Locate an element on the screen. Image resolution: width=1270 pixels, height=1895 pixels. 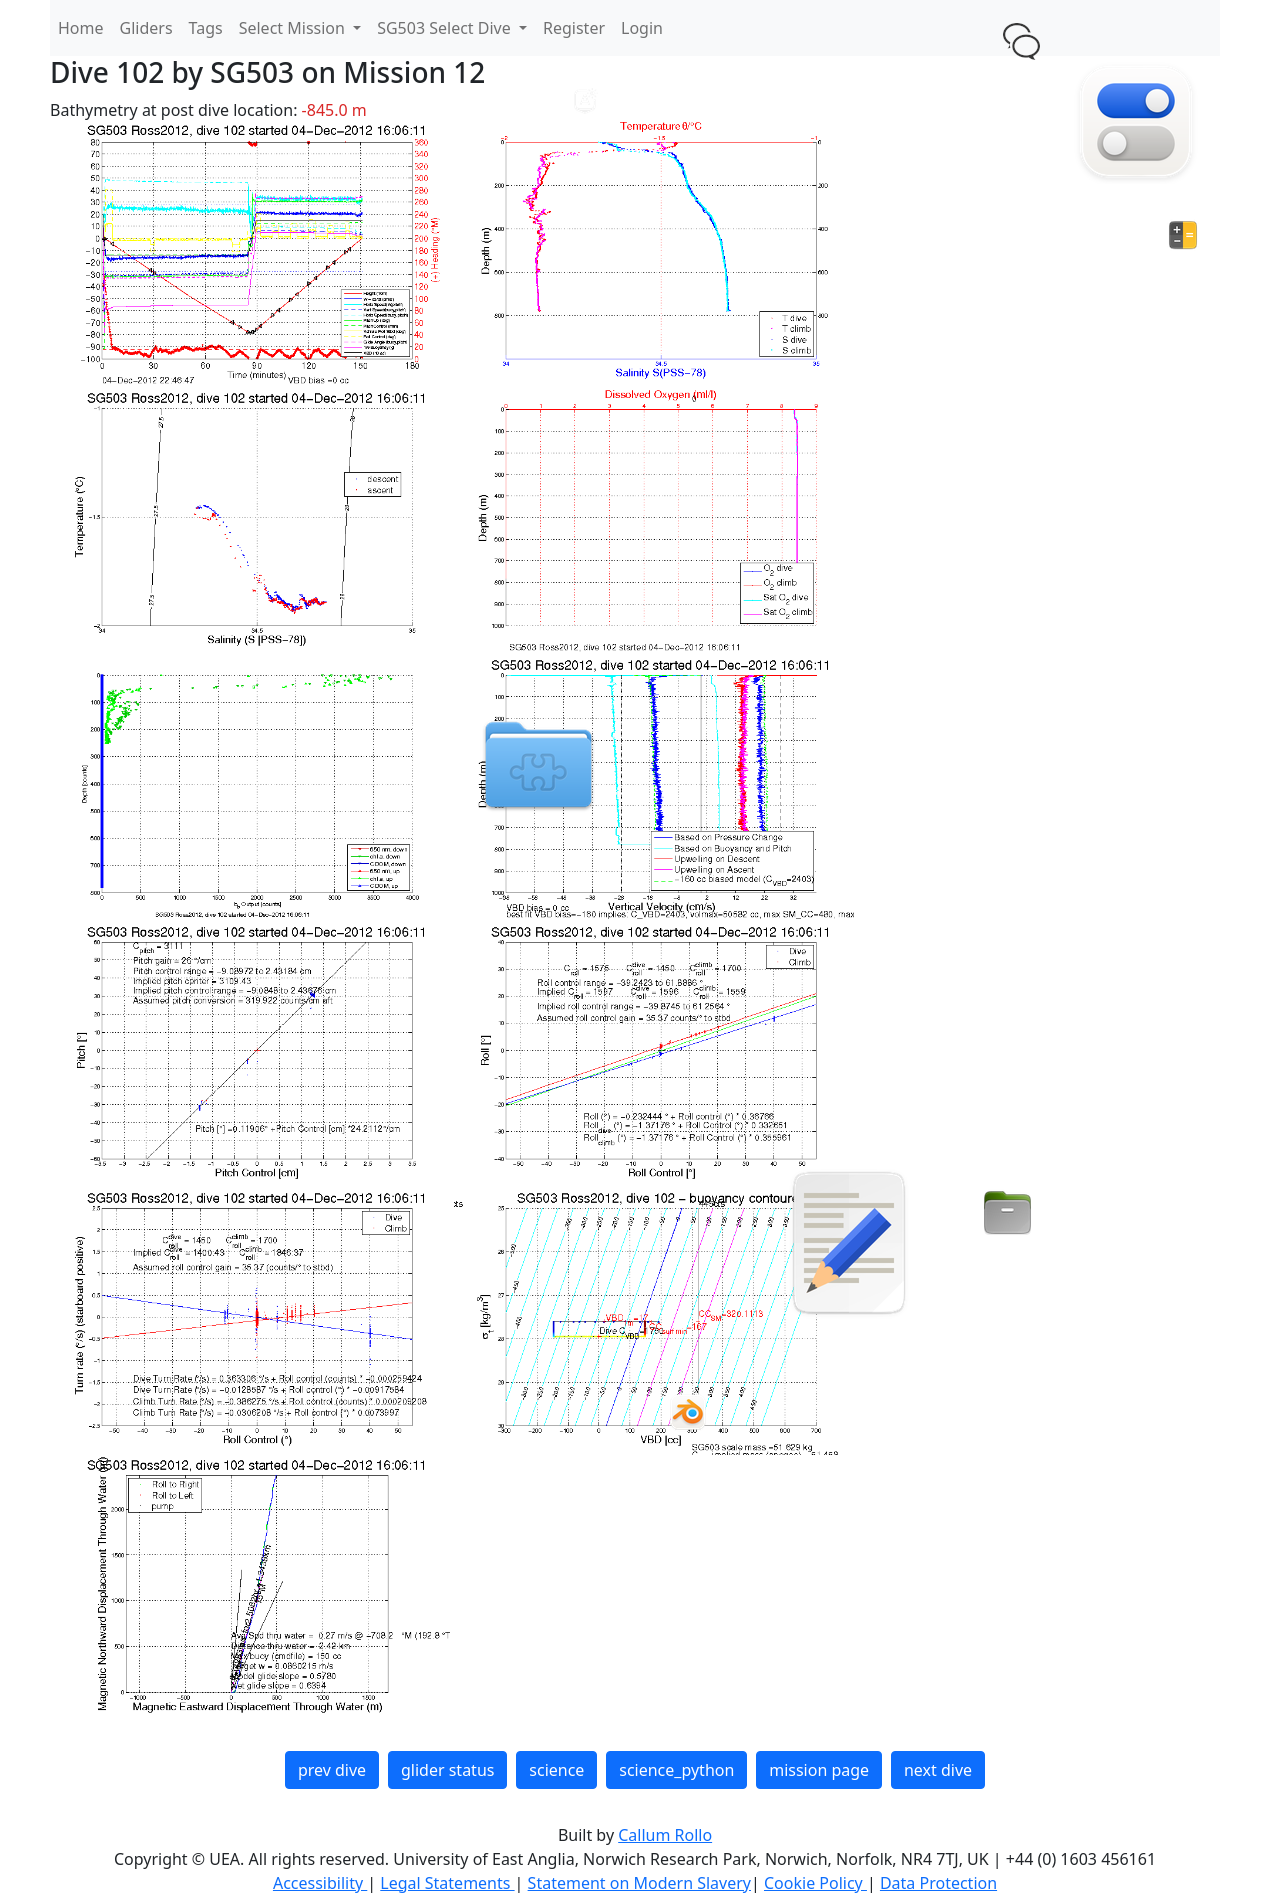
adjust keyboard backlight brightness is located at coordinates (586, 101).